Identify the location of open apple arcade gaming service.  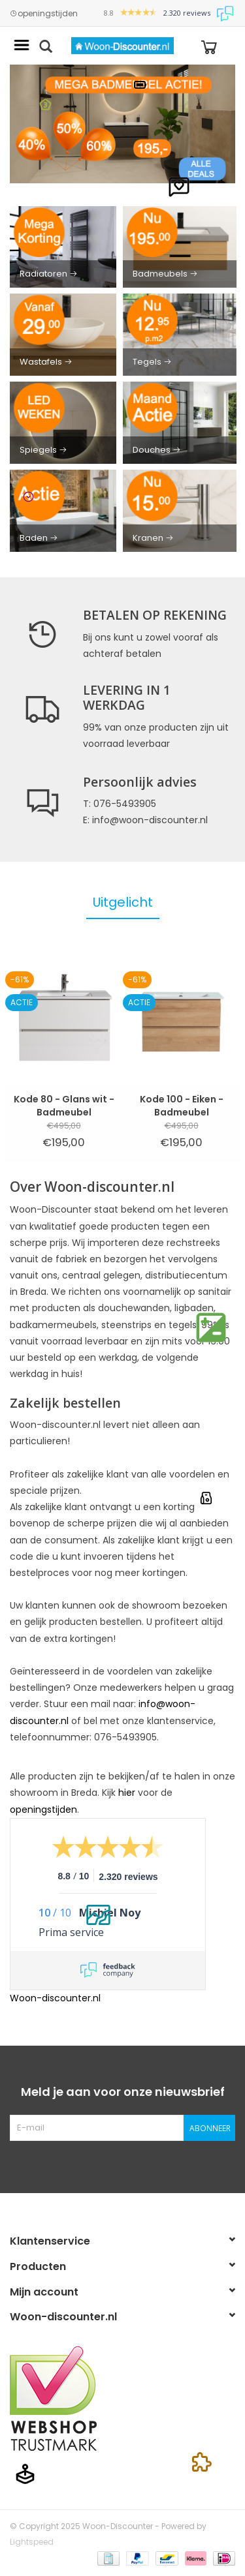
(25, 2474).